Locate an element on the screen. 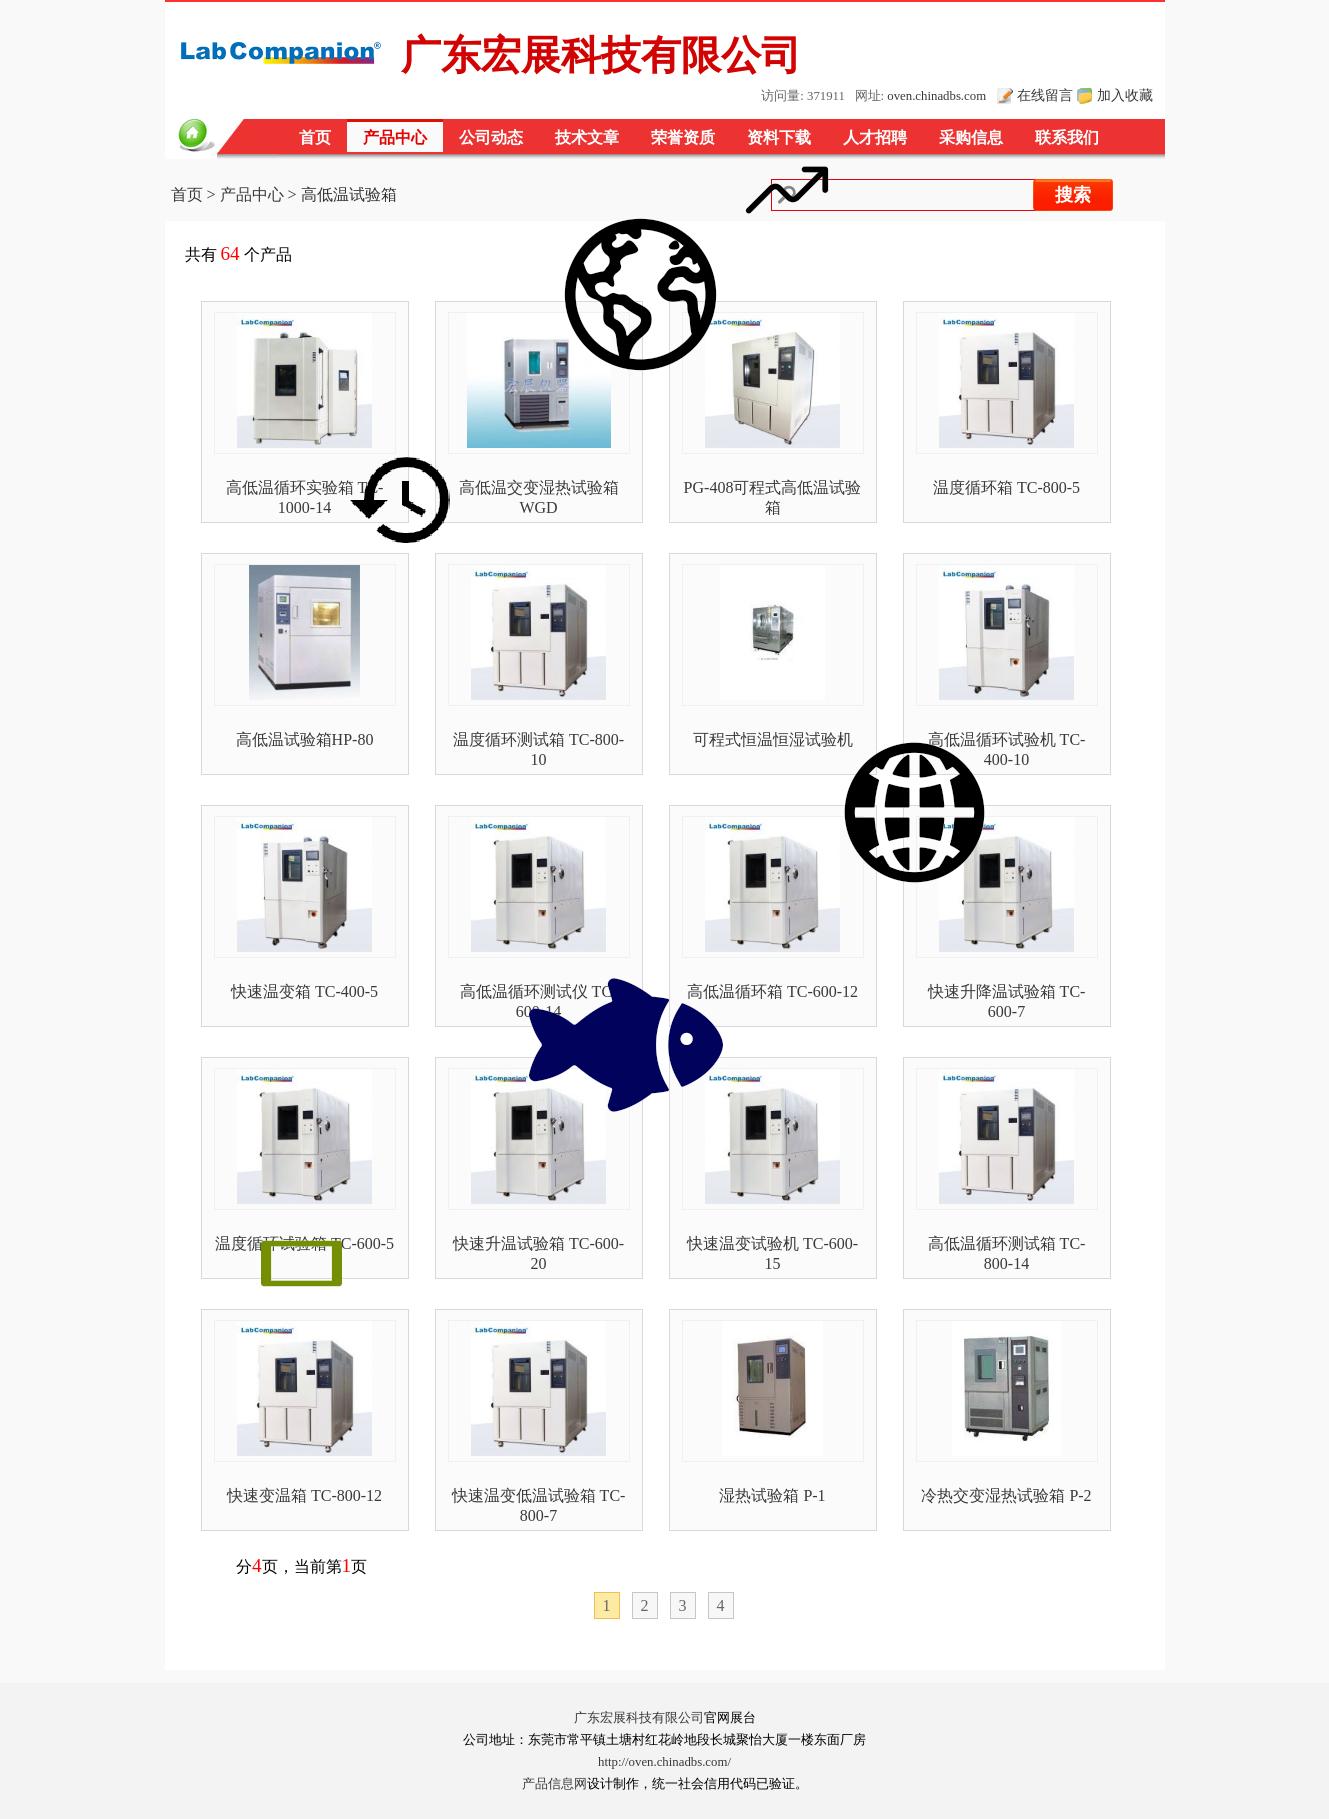 This screenshot has width=1329, height=1819. access website or browse the web is located at coordinates (914, 812).